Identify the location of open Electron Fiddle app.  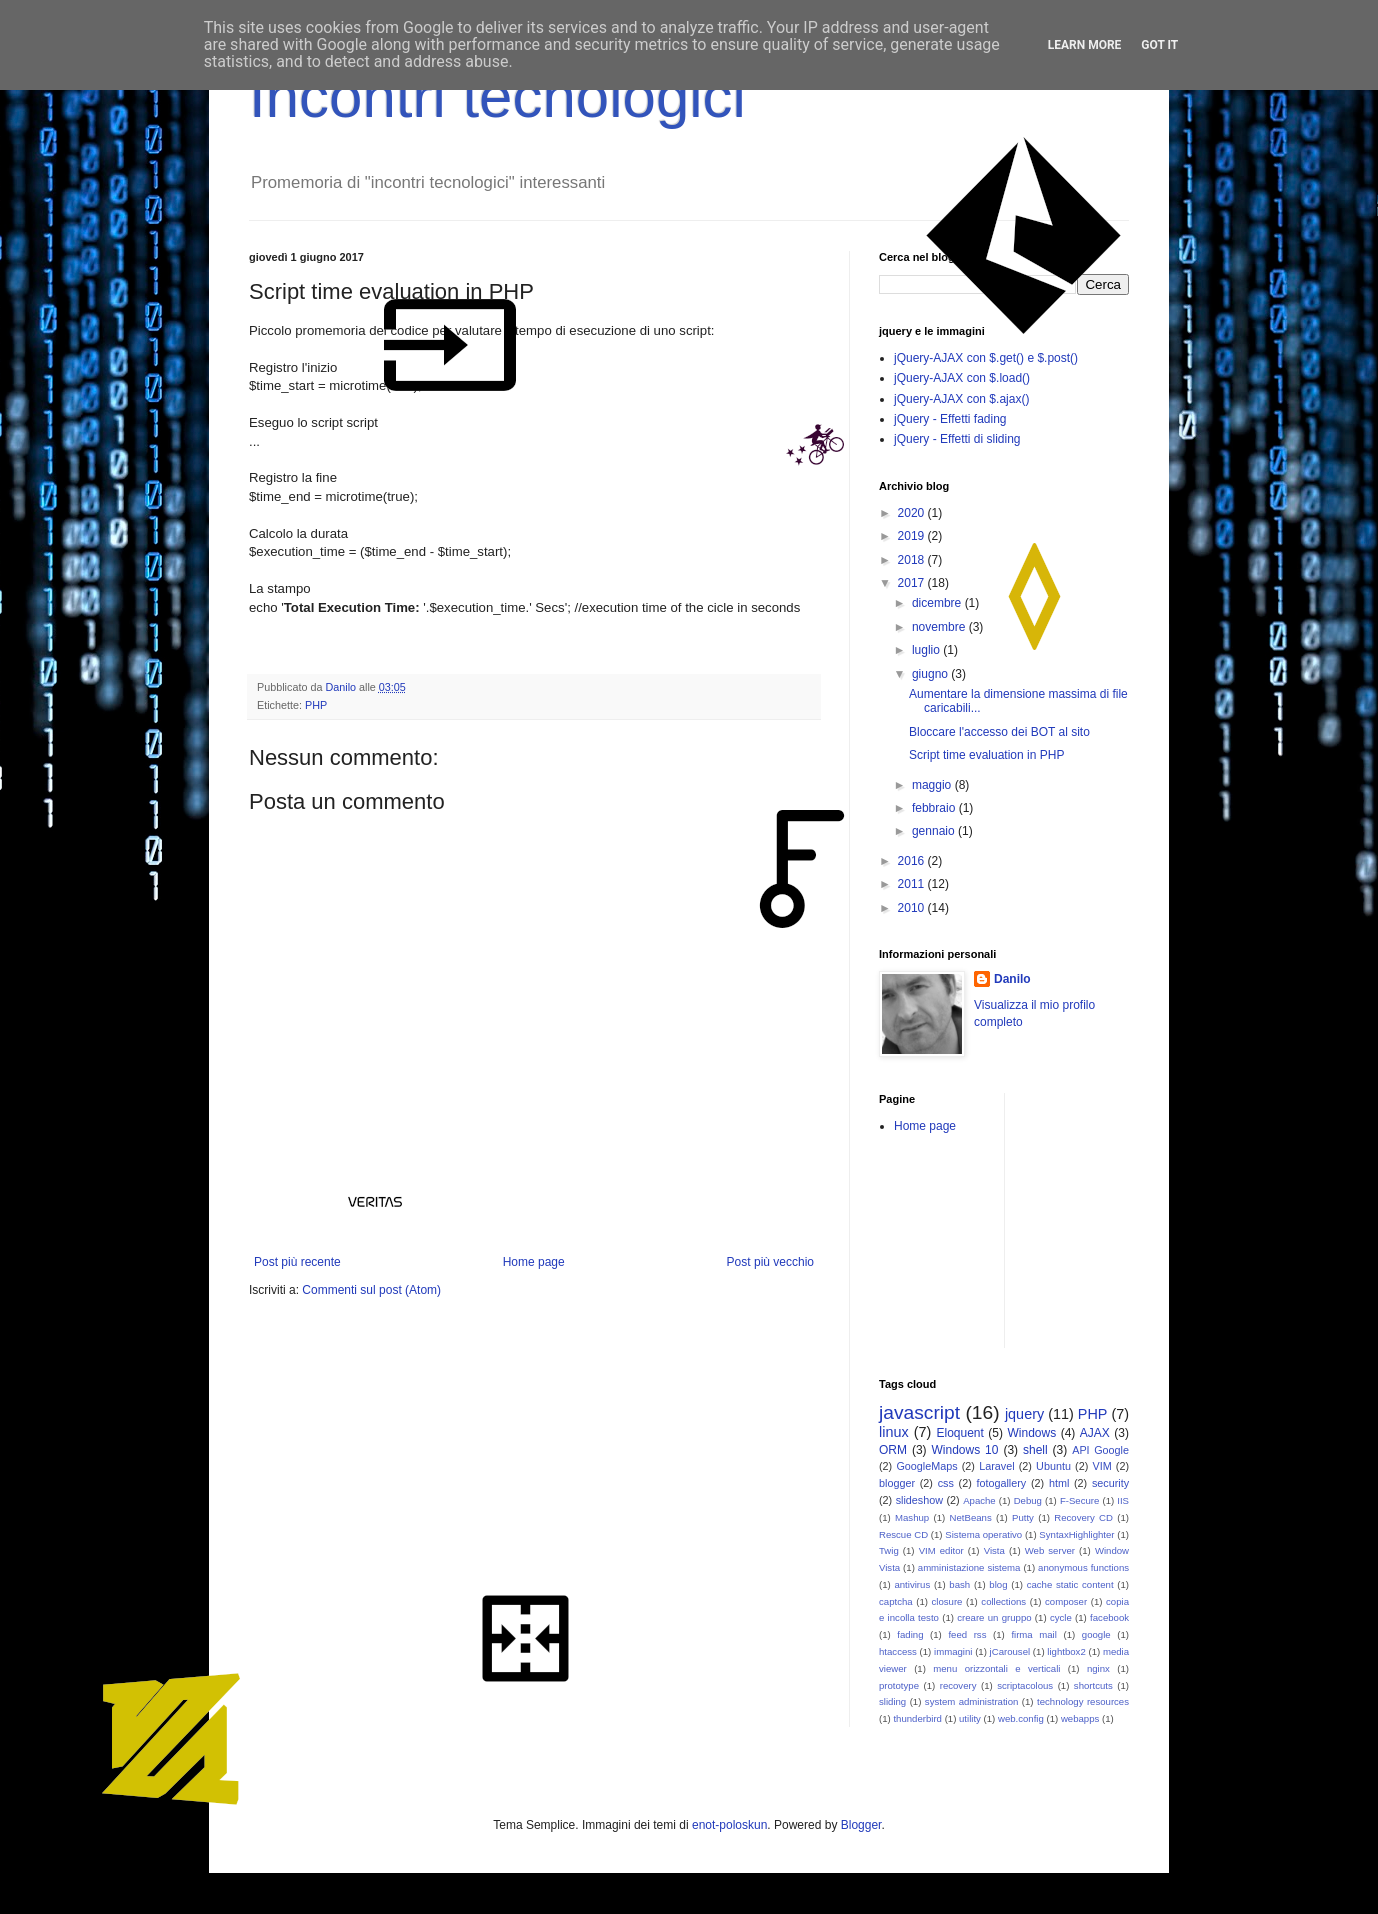
(802, 869).